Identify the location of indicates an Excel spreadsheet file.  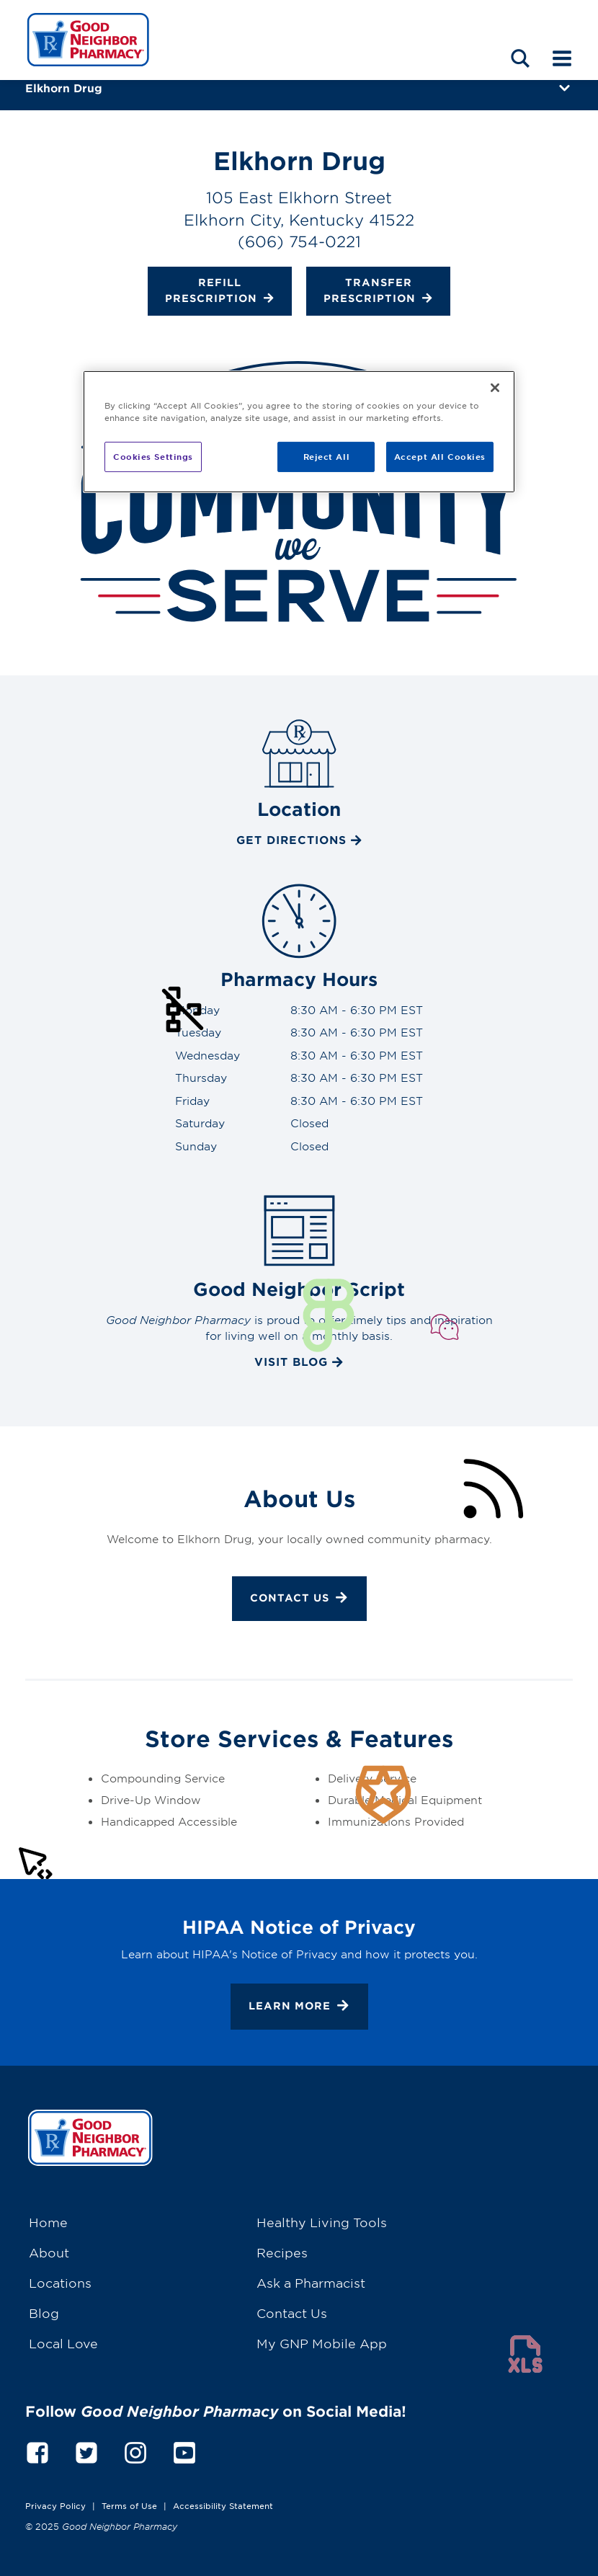
(525, 2354).